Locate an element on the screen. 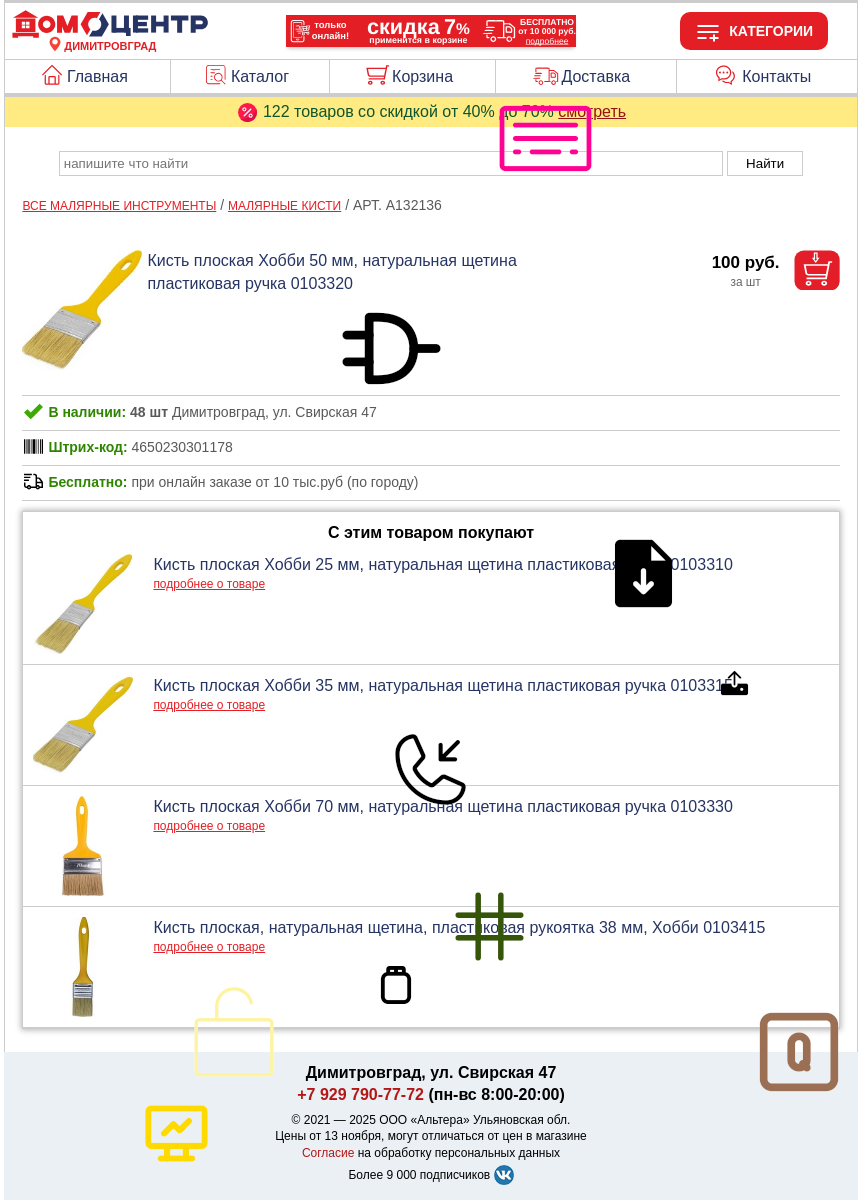 The image size is (862, 1200). represents the letter Q in a keyboard or text input is located at coordinates (799, 1052).